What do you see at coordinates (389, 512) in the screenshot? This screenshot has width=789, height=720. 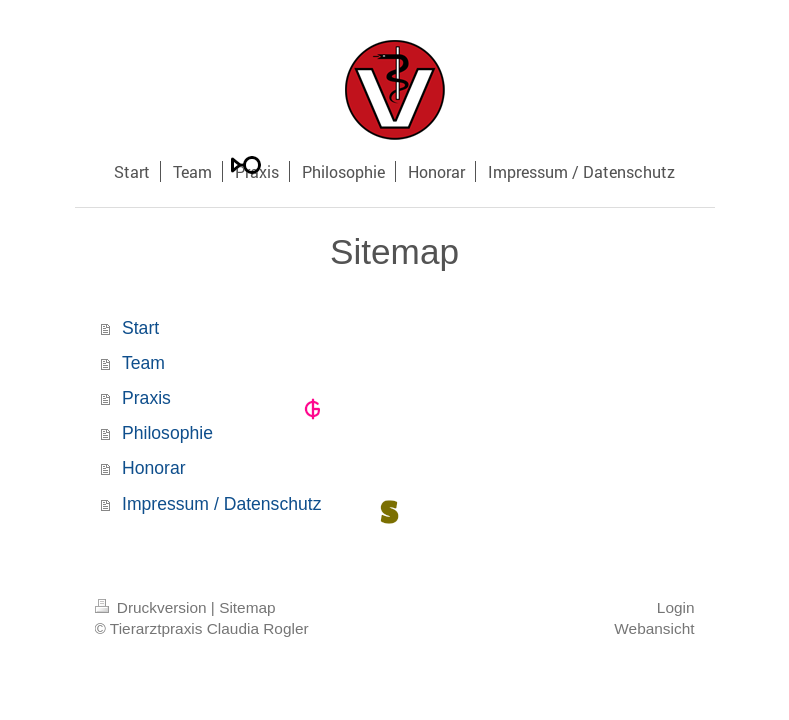 I see `connect to stripe payment processing` at bounding box center [389, 512].